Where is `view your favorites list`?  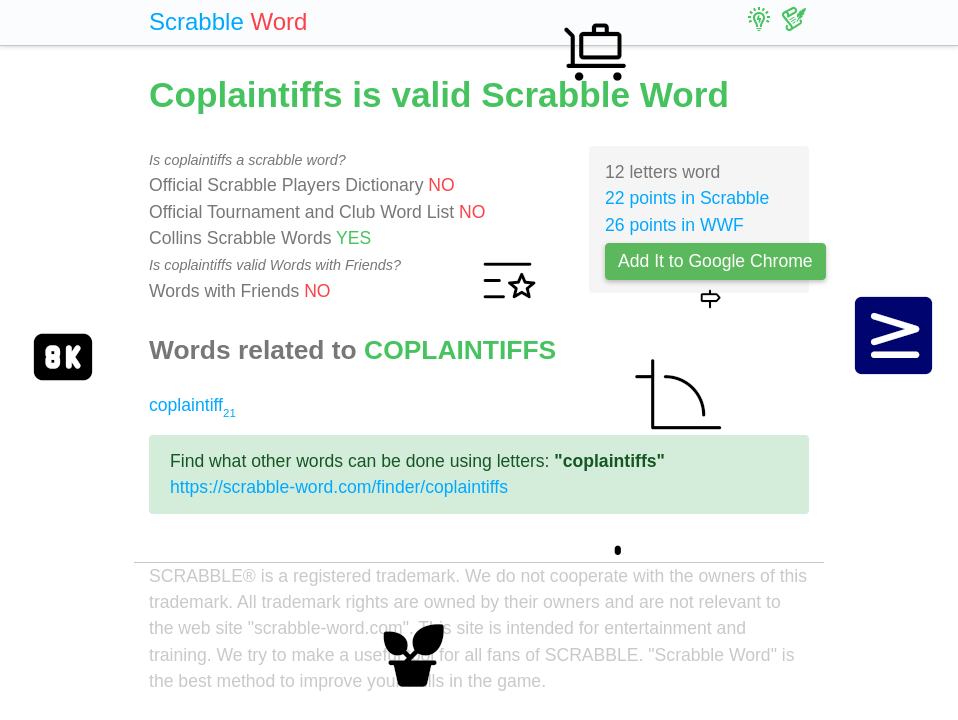
view your favorites list is located at coordinates (507, 280).